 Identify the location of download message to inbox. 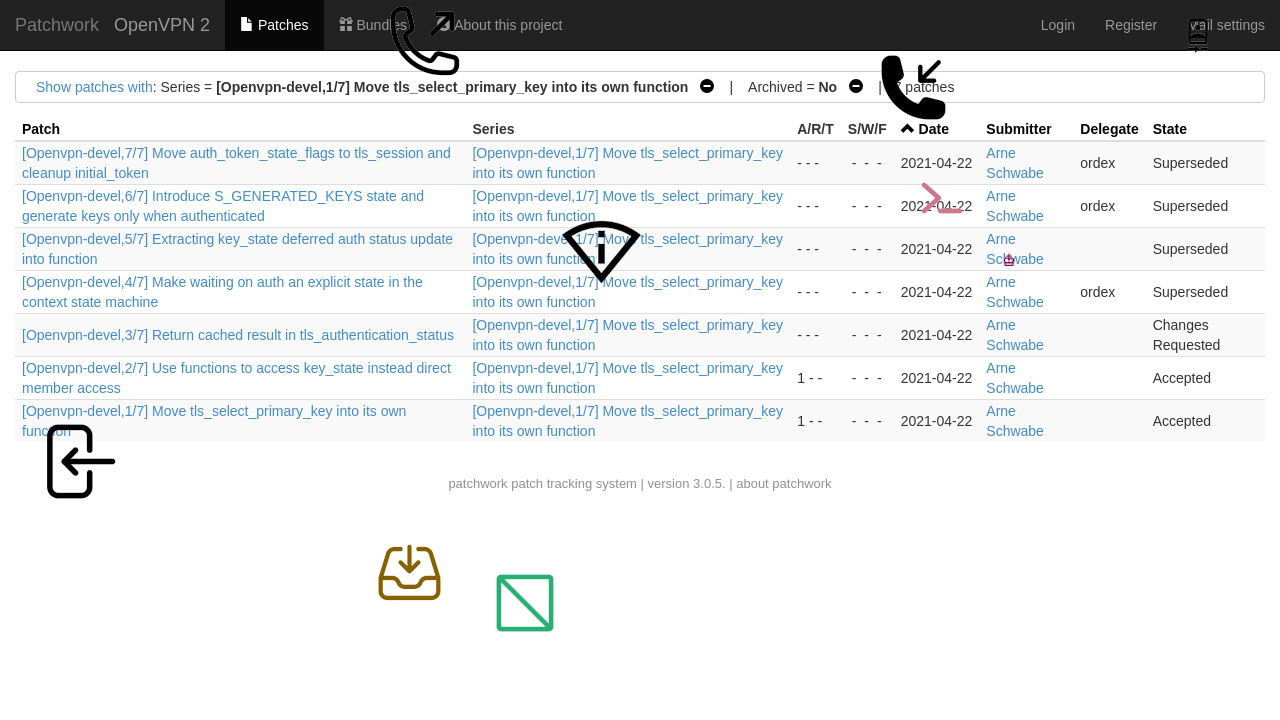
(409, 573).